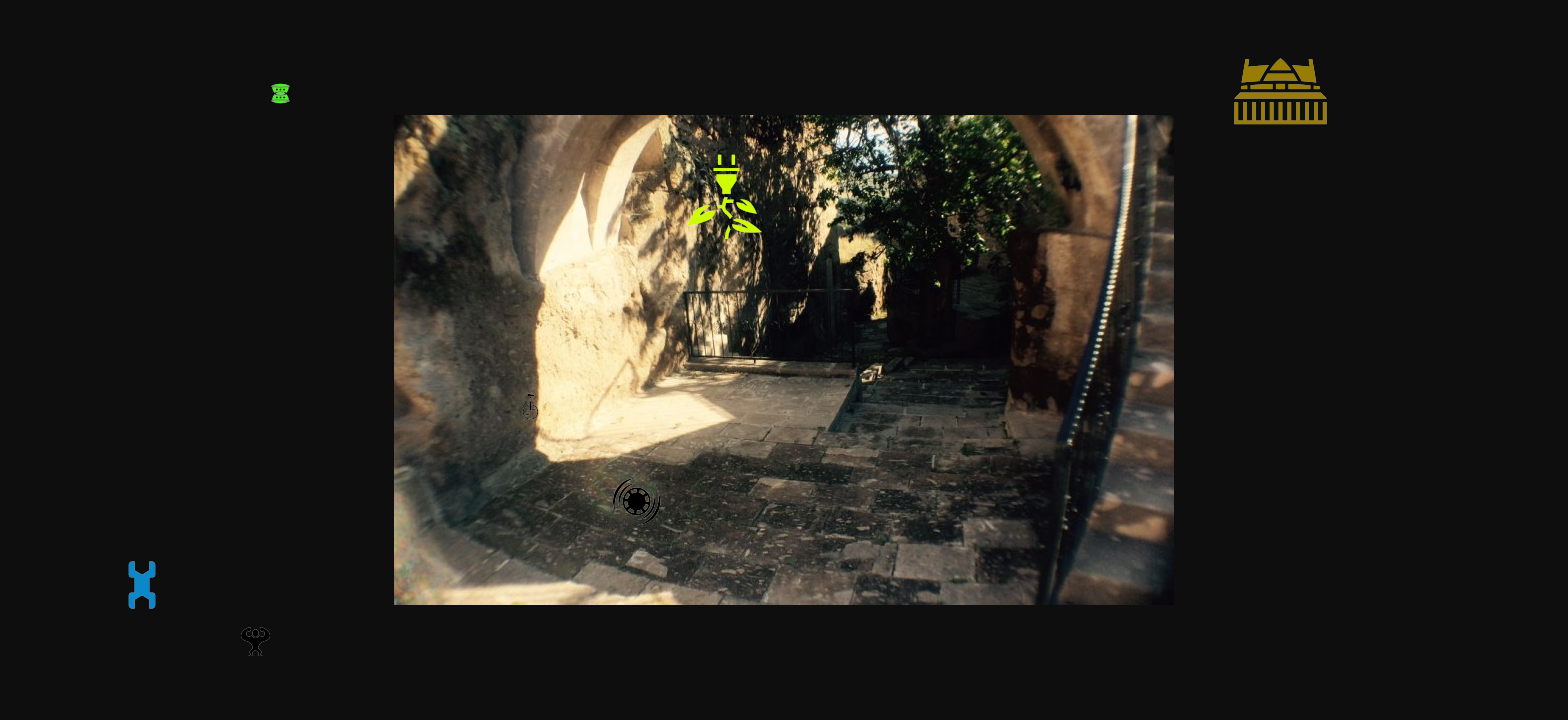  What do you see at coordinates (280, 93) in the screenshot?
I see `abstract hourglass or time-based game mechanic` at bounding box center [280, 93].